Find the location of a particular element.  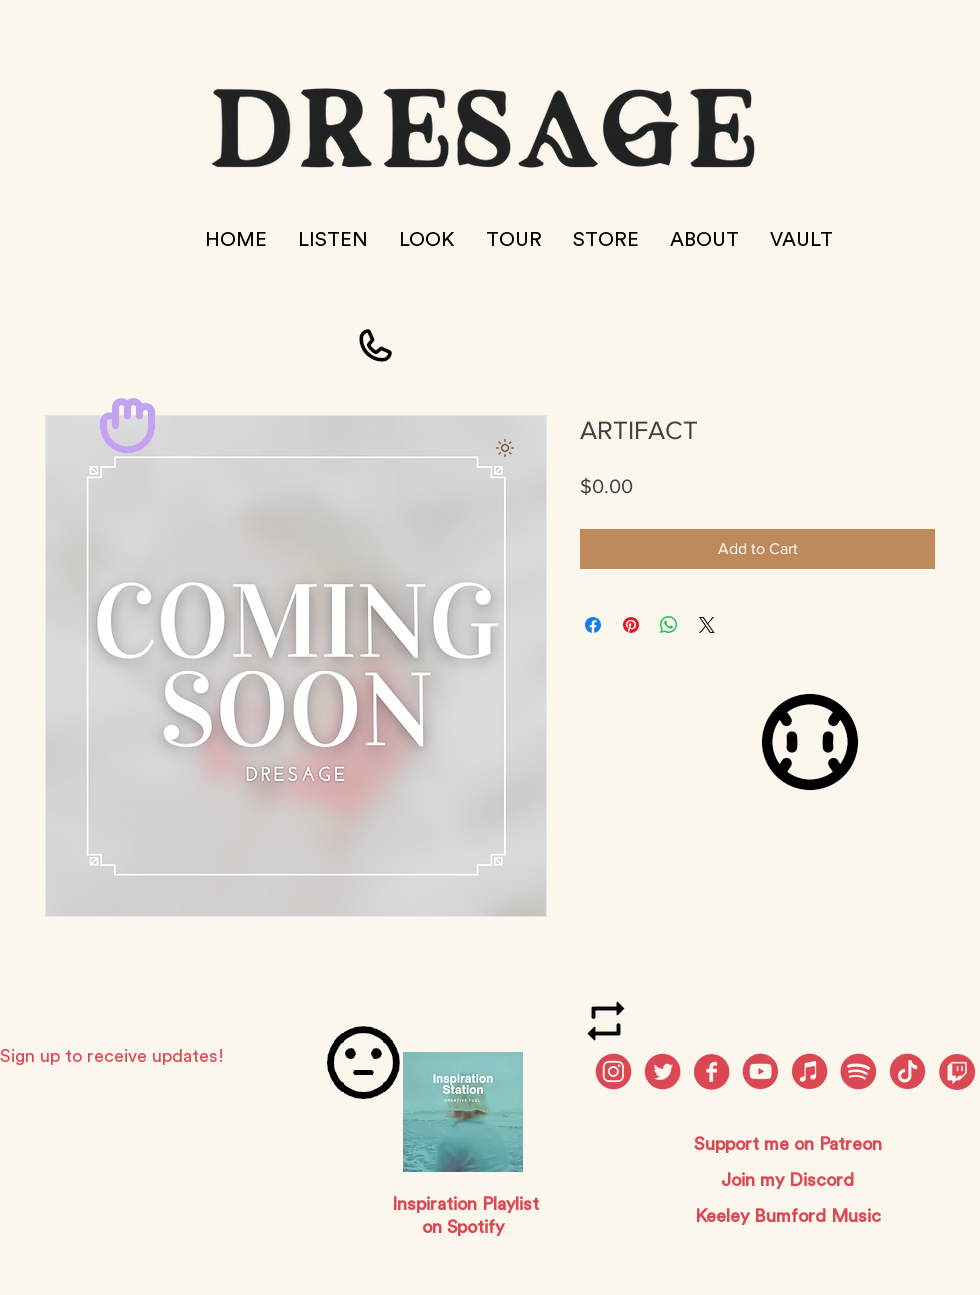

make a phone call is located at coordinates (375, 346).